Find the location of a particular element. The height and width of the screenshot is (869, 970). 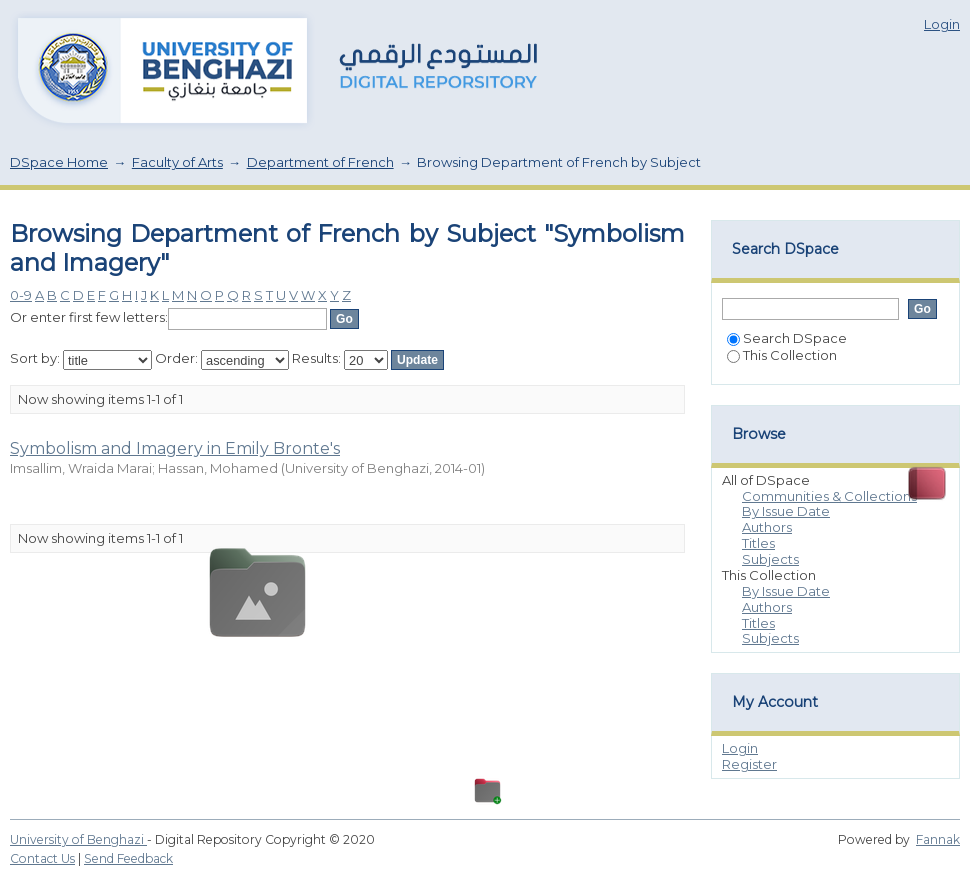

access the desktop folder is located at coordinates (927, 482).